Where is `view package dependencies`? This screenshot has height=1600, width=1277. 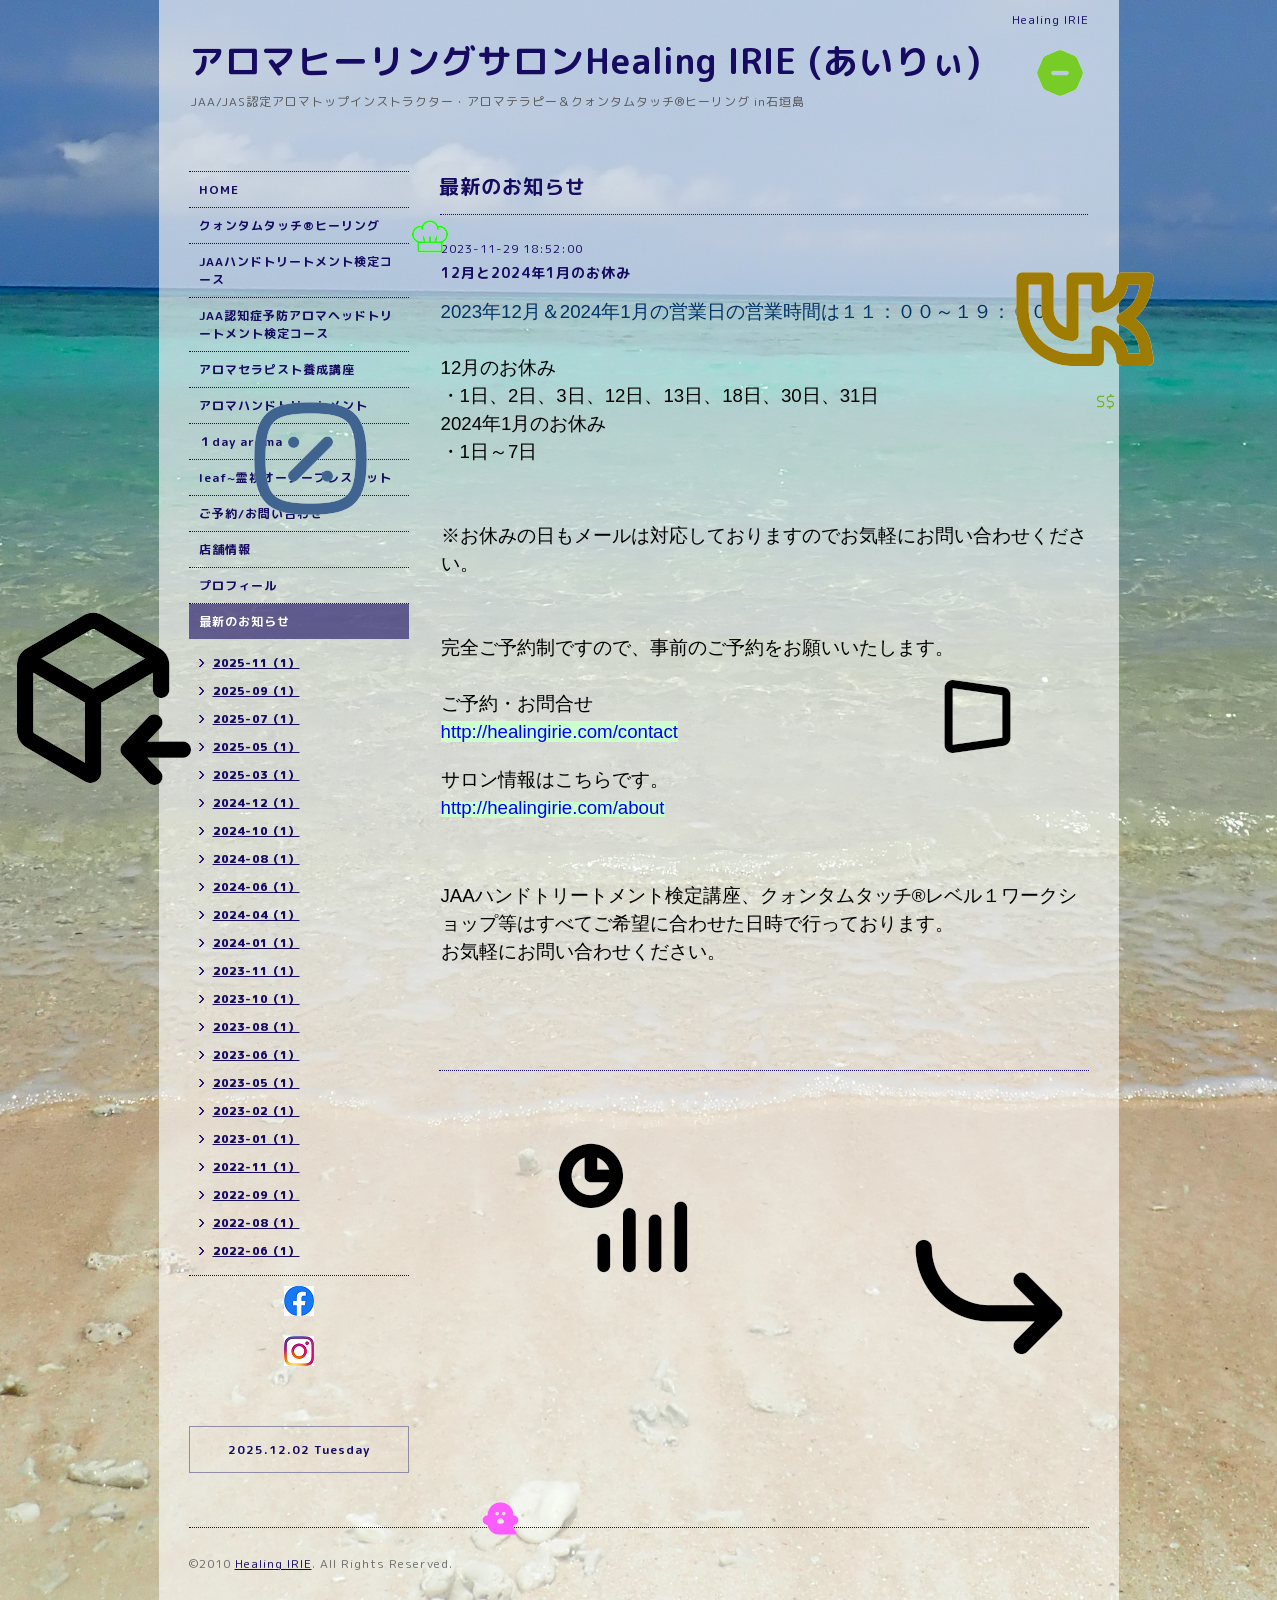
view package dependencies is located at coordinates (104, 698).